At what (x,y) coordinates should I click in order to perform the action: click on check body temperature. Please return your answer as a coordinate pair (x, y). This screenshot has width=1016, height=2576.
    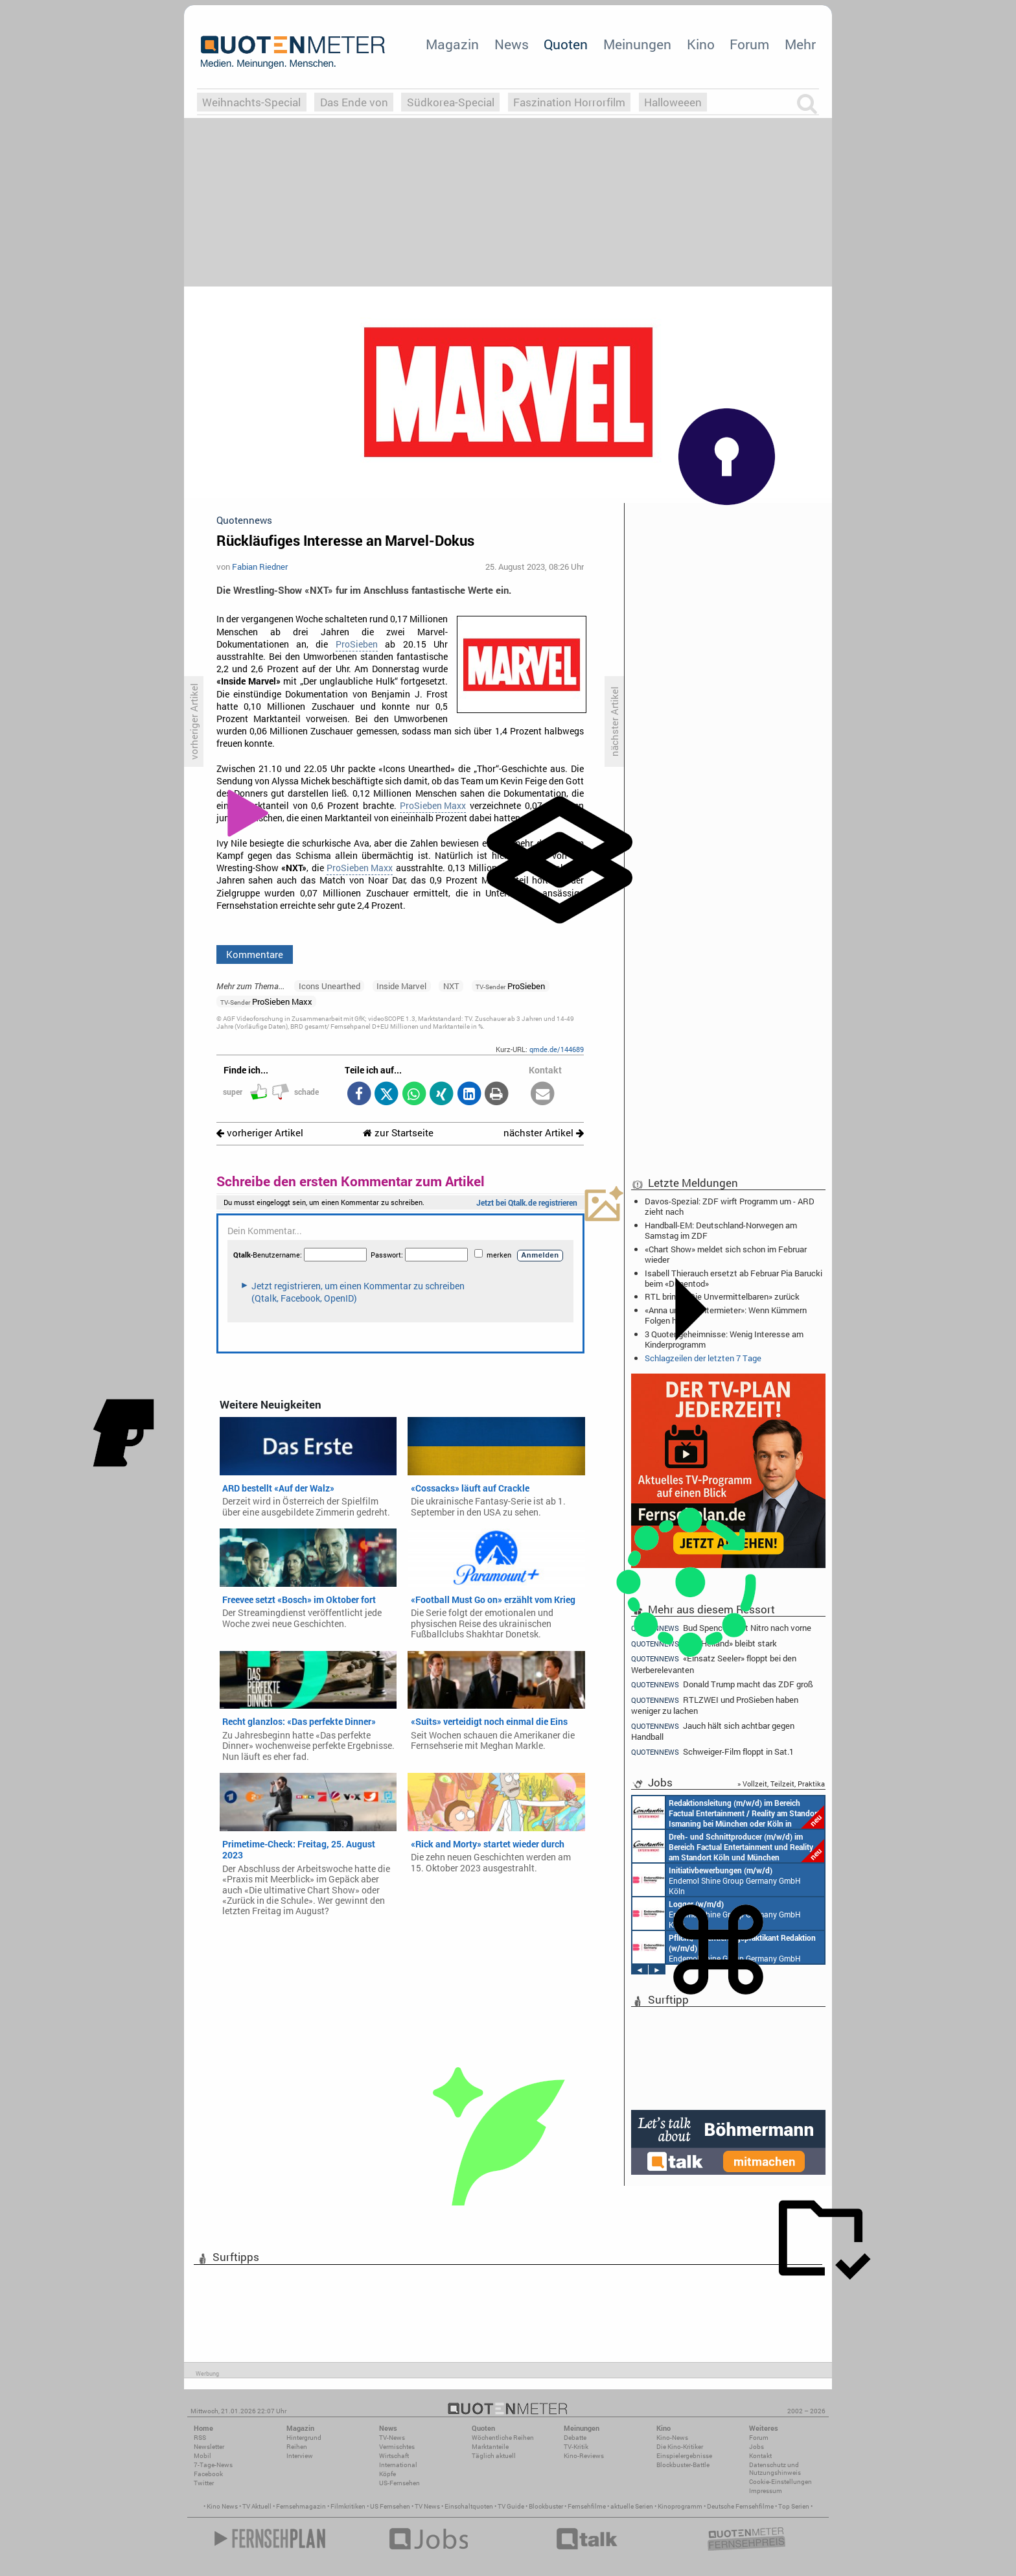
    Looking at the image, I should click on (123, 1433).